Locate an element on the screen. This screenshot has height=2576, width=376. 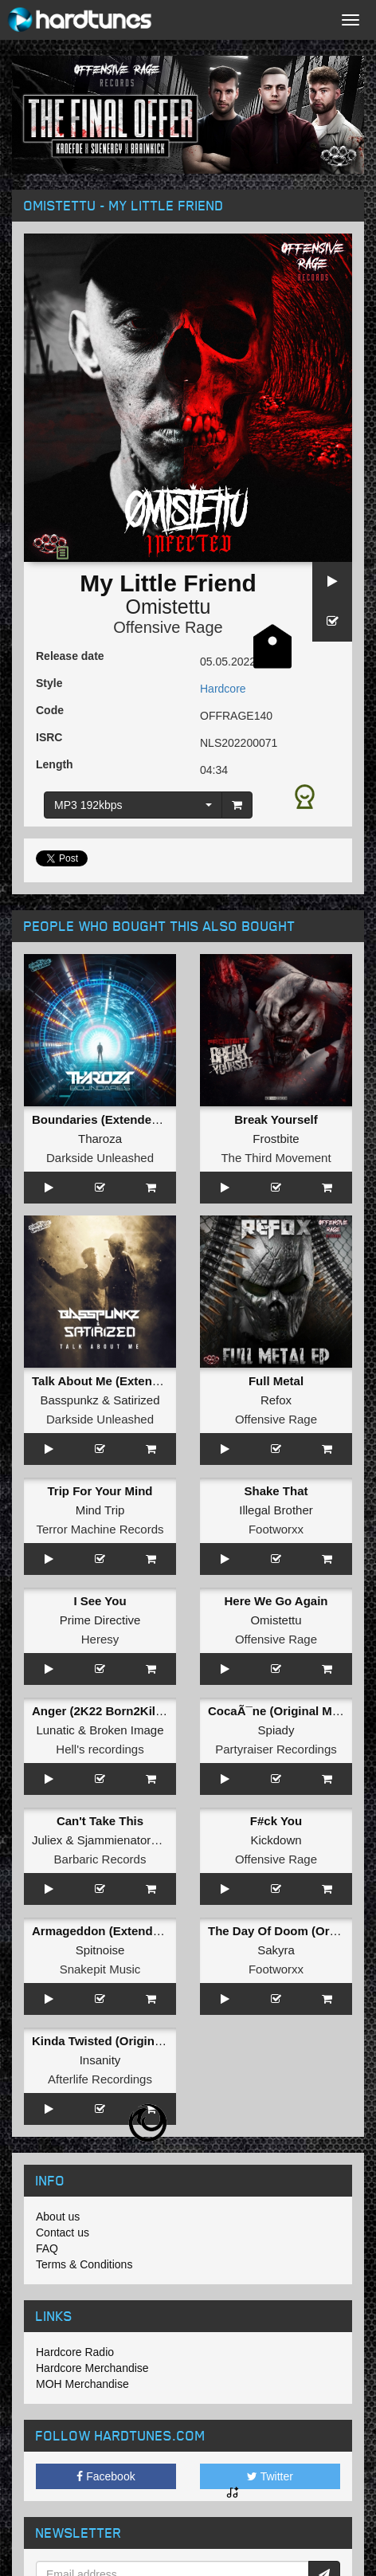
view user profile is located at coordinates (304, 796).